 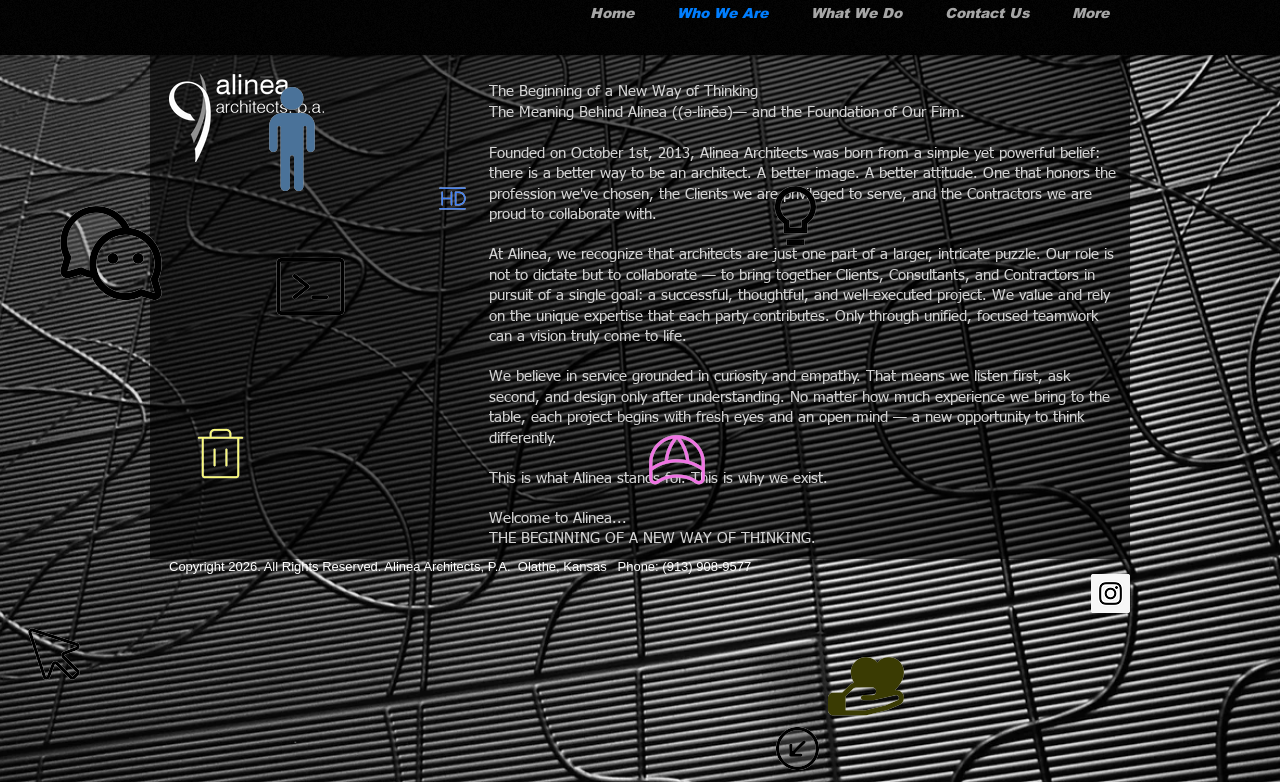 What do you see at coordinates (868, 687) in the screenshot?
I see `donate or make a charitable contribution` at bounding box center [868, 687].